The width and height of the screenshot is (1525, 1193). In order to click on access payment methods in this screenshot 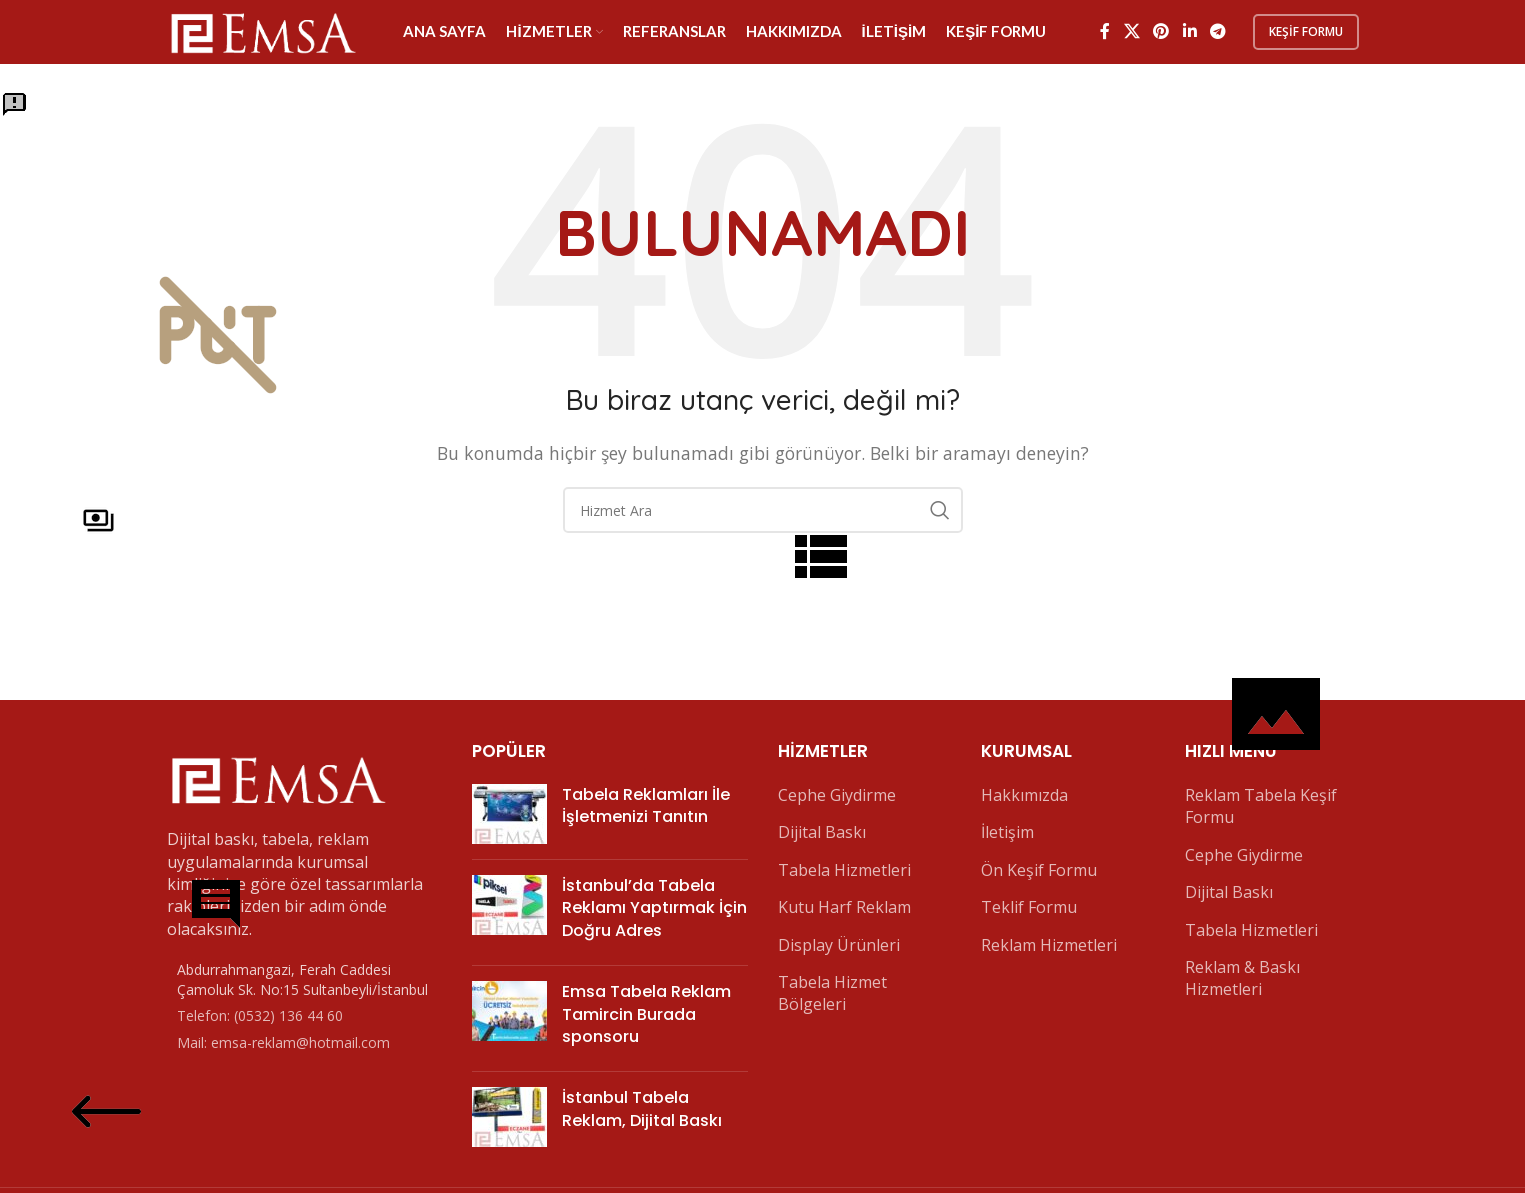, I will do `click(98, 520)`.